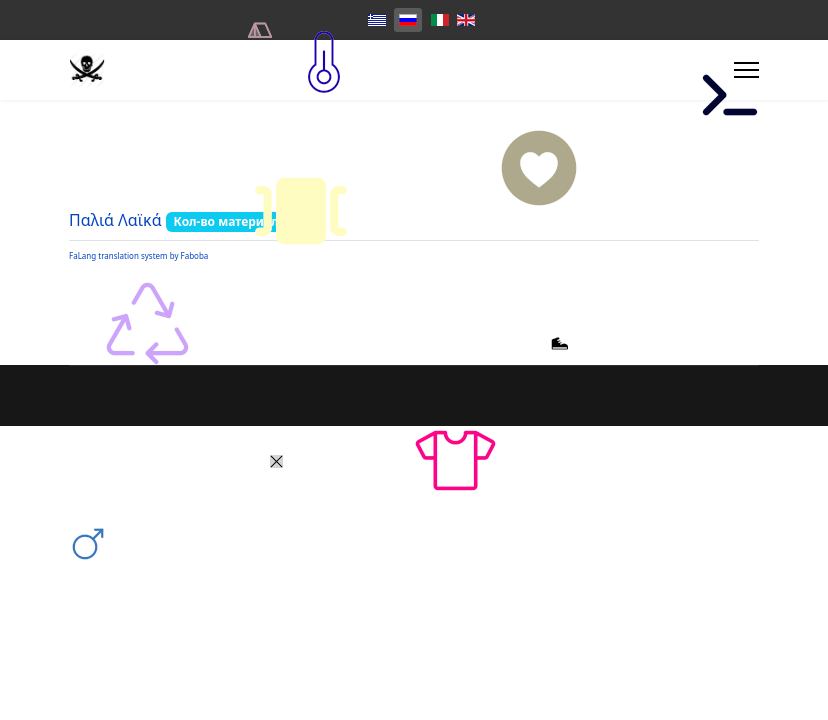 The height and width of the screenshot is (720, 828). I want to click on access footwear or shoe products, so click(559, 344).